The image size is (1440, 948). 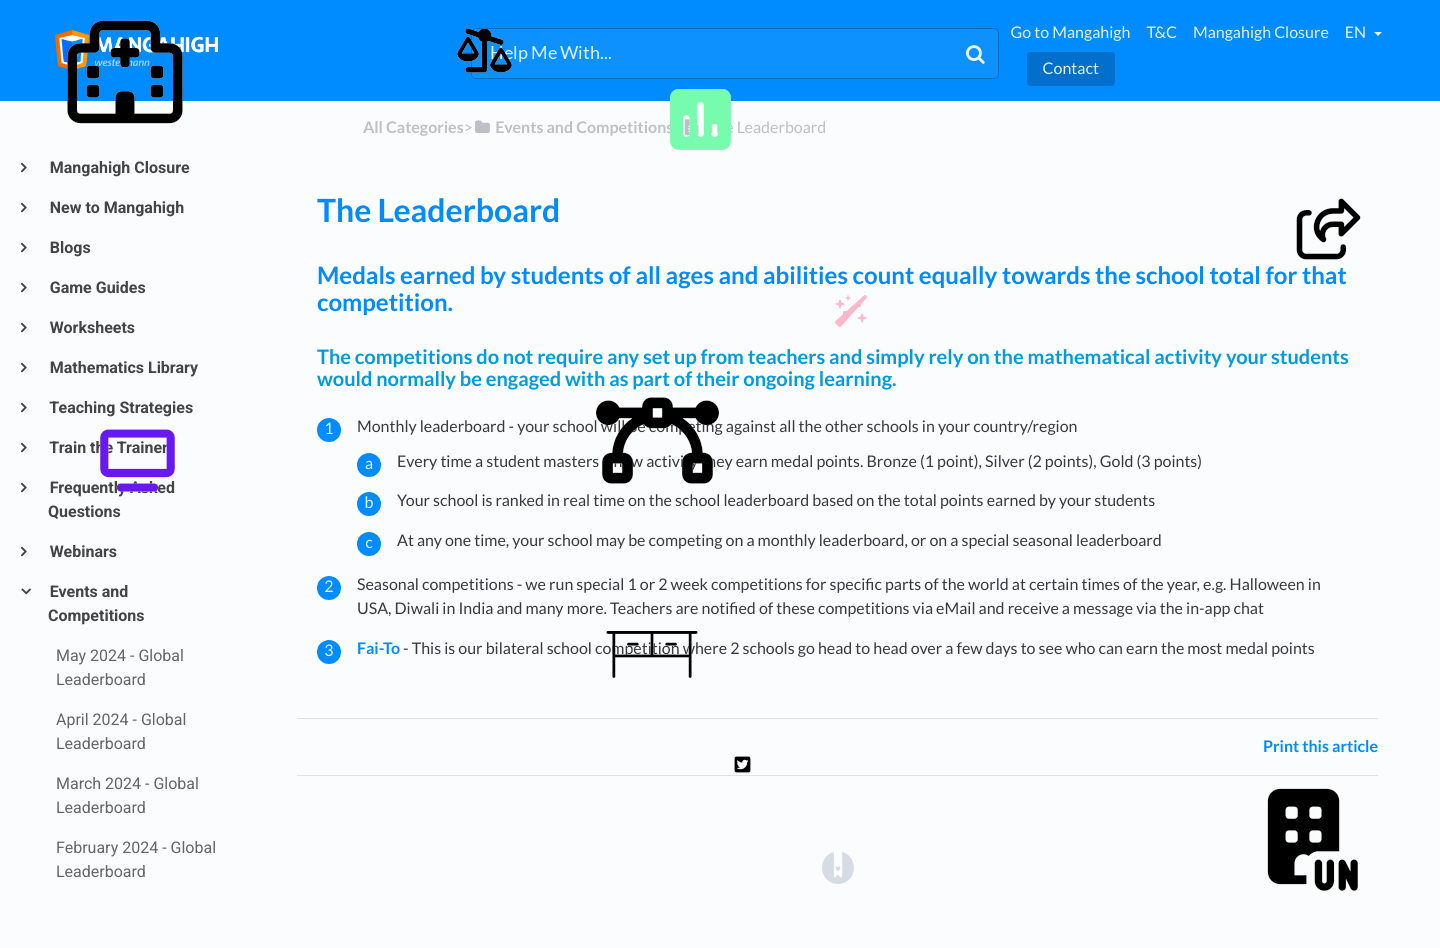 What do you see at coordinates (742, 764) in the screenshot?
I see `share to Twitter` at bounding box center [742, 764].